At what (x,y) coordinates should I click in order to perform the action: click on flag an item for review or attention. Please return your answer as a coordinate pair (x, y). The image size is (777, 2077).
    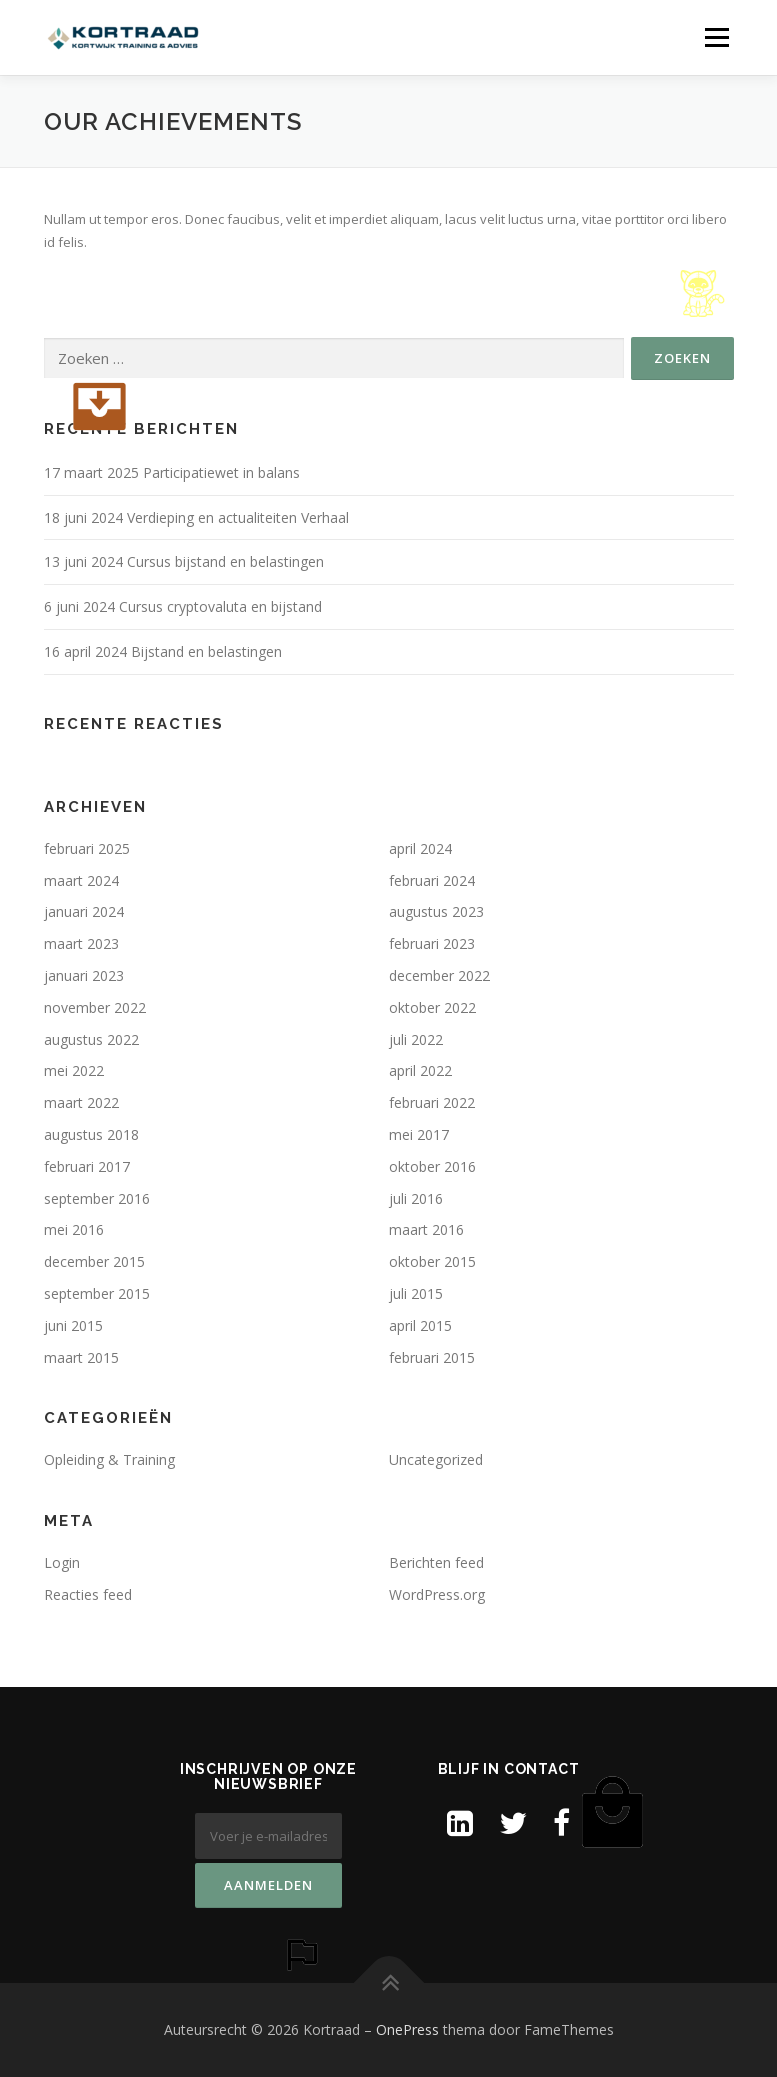
    Looking at the image, I should click on (302, 1954).